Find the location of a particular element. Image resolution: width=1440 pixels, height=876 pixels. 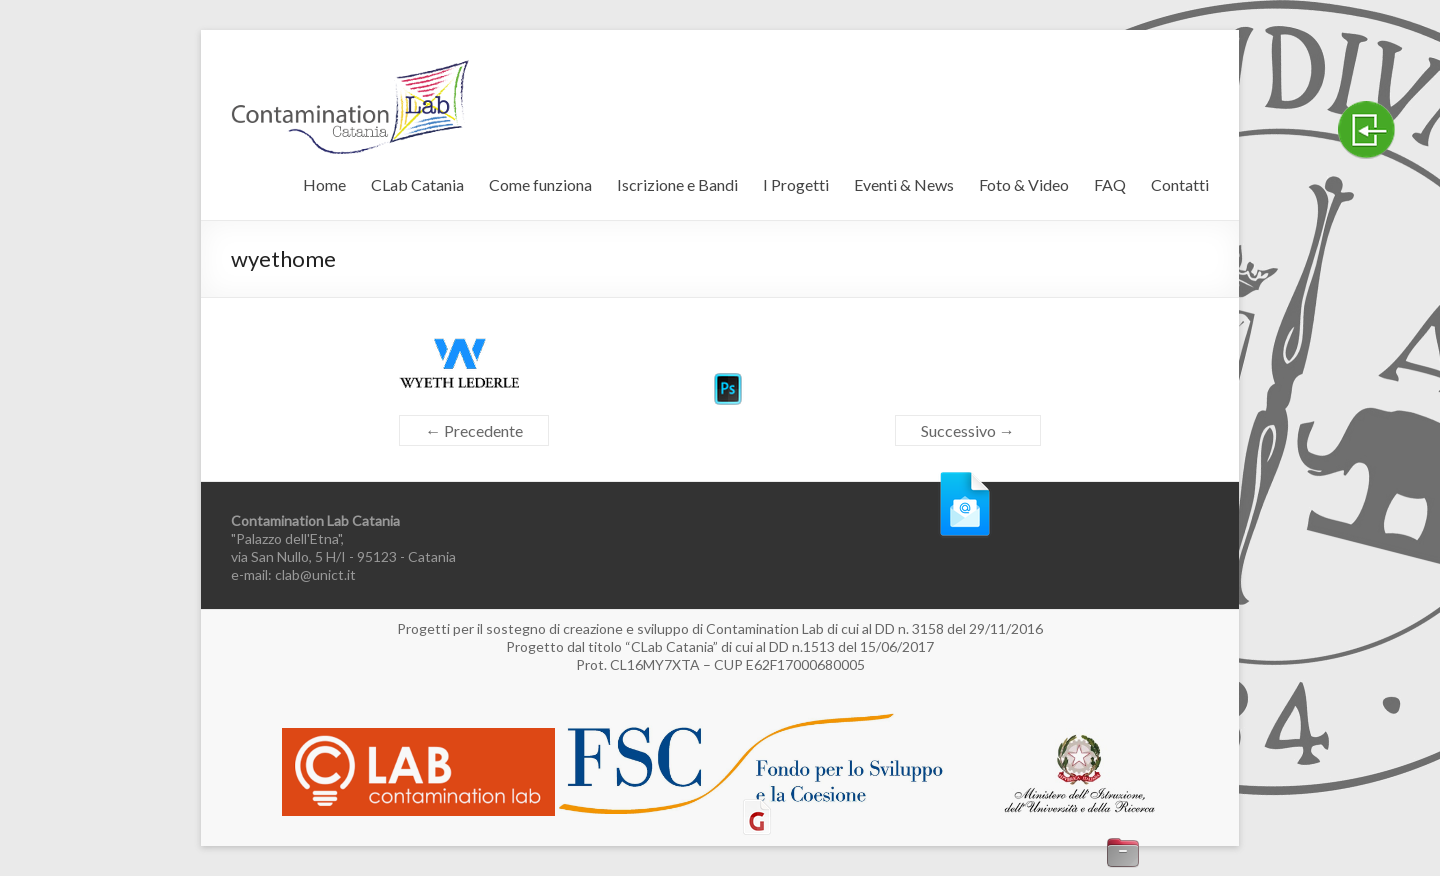

log out of the current session is located at coordinates (1367, 130).